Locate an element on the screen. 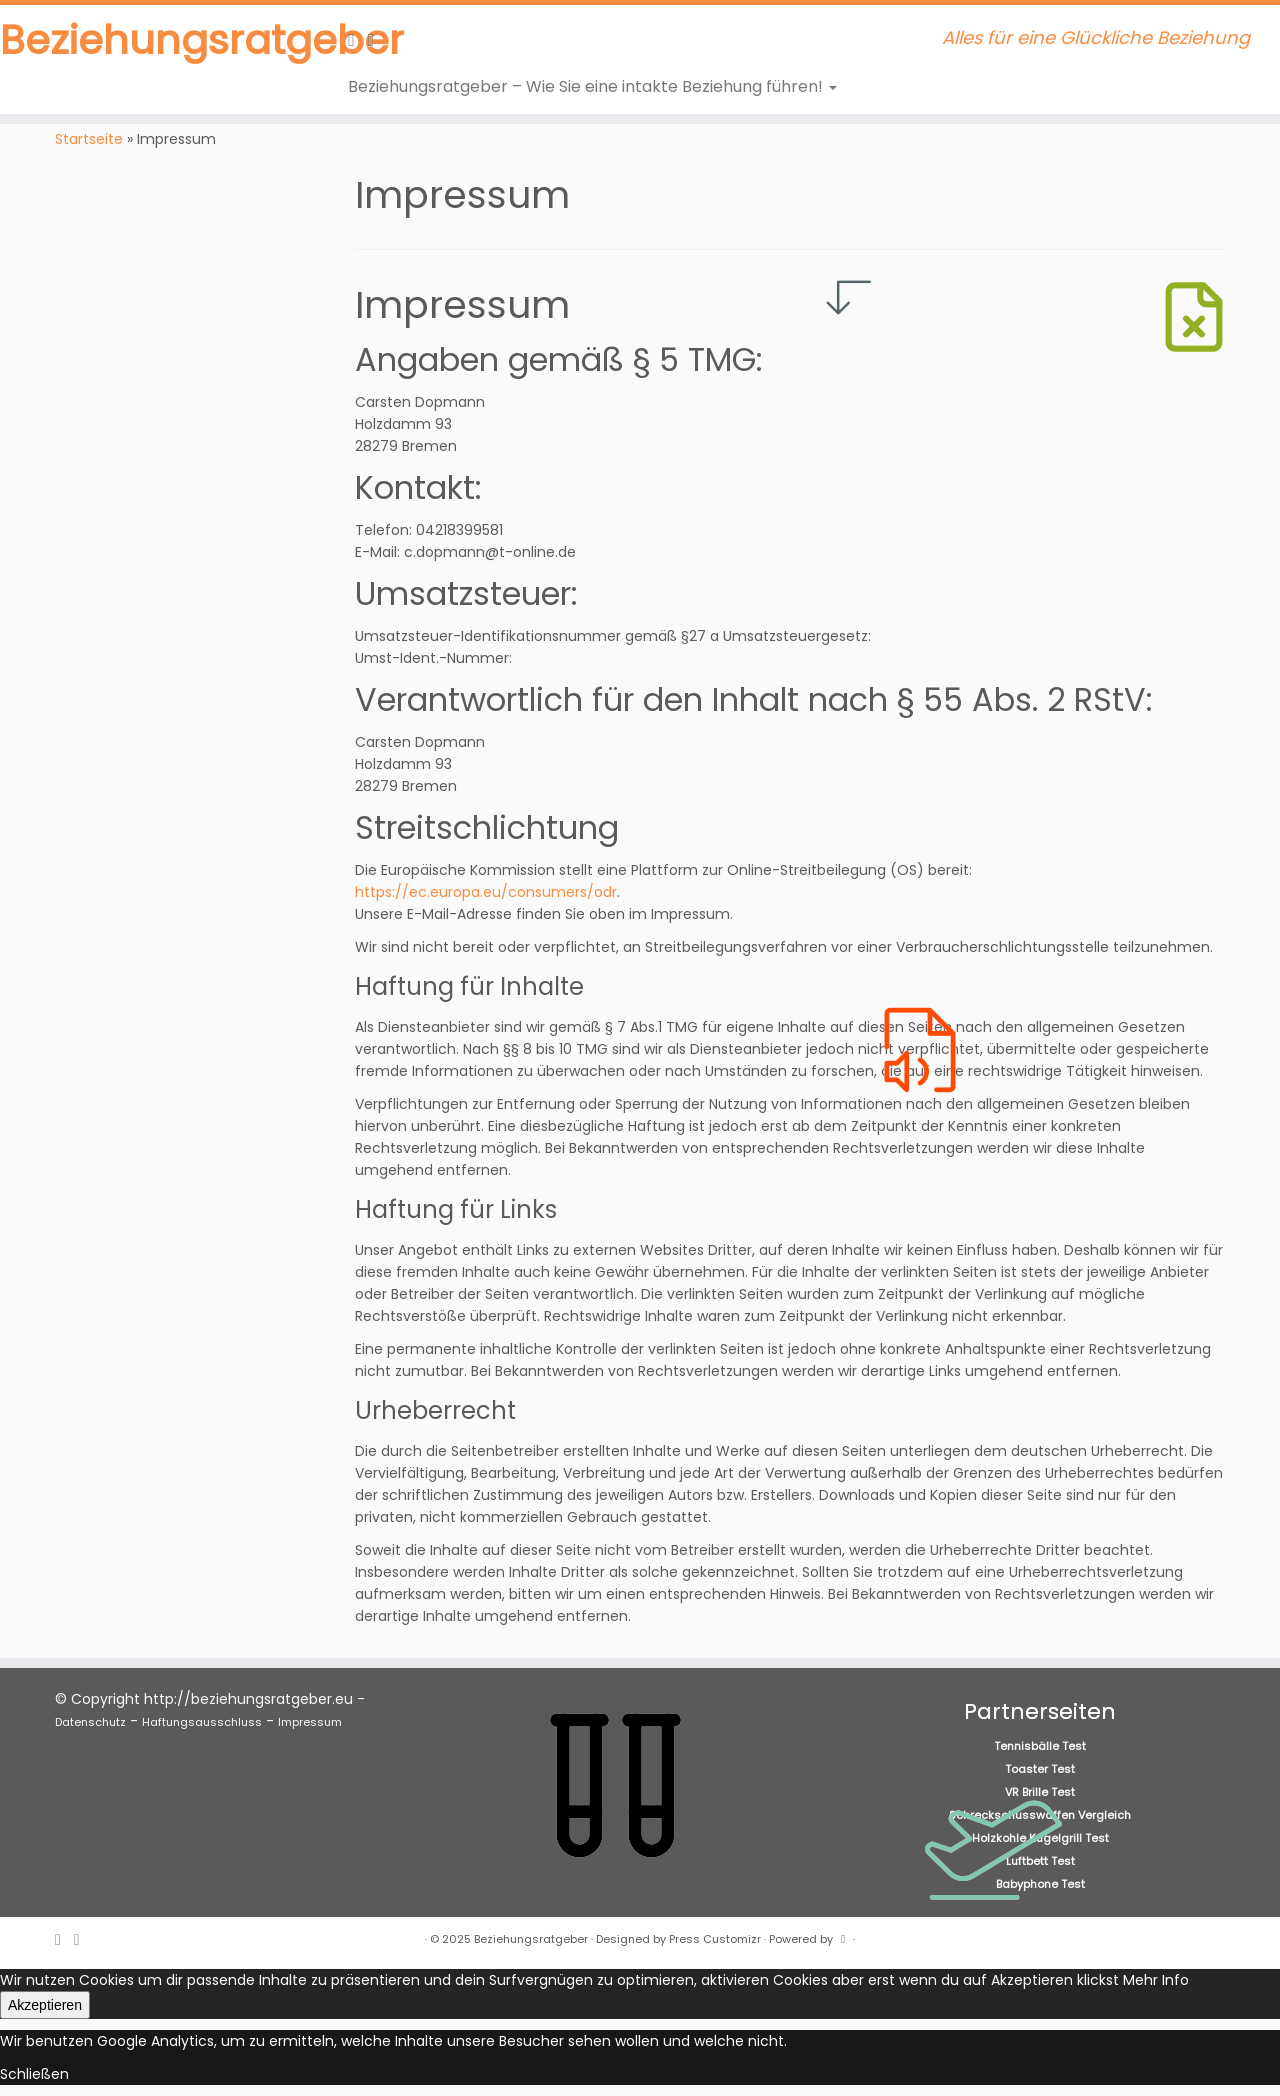 The height and width of the screenshot is (2096, 1280). delete or remove a file is located at coordinates (1194, 317).